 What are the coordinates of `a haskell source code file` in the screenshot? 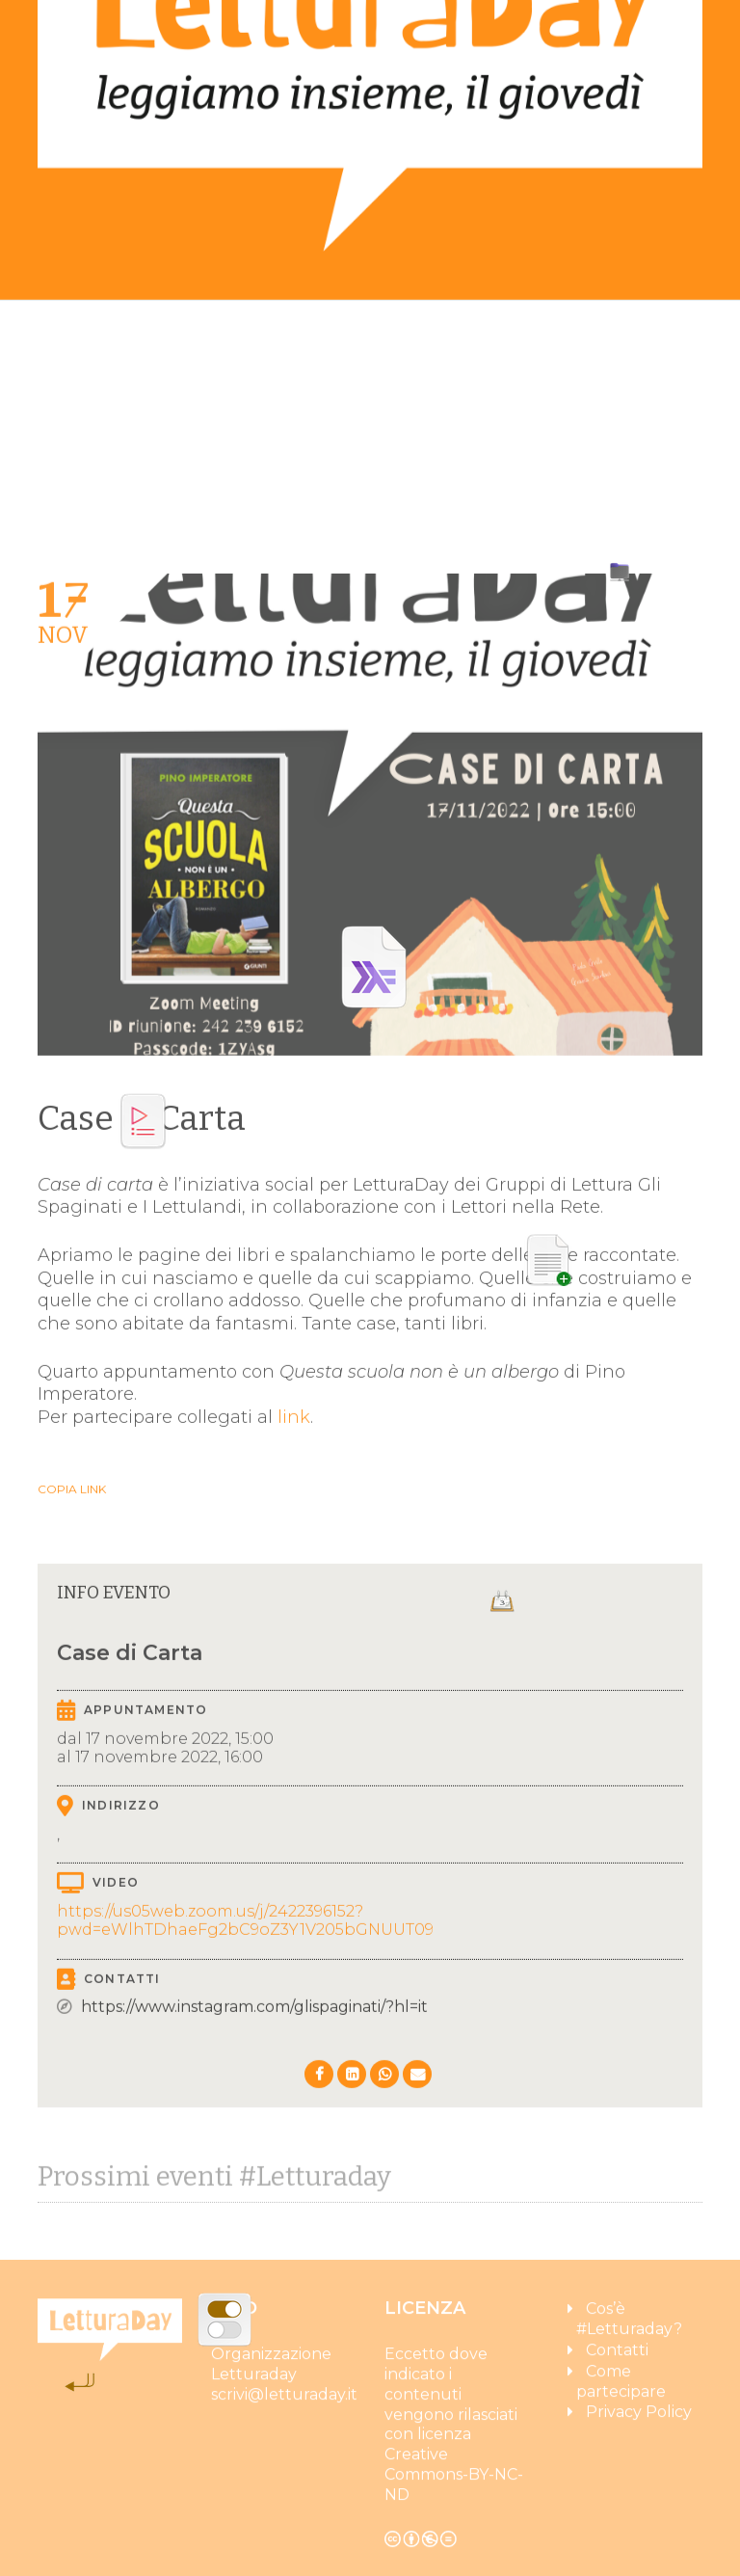 It's located at (374, 967).